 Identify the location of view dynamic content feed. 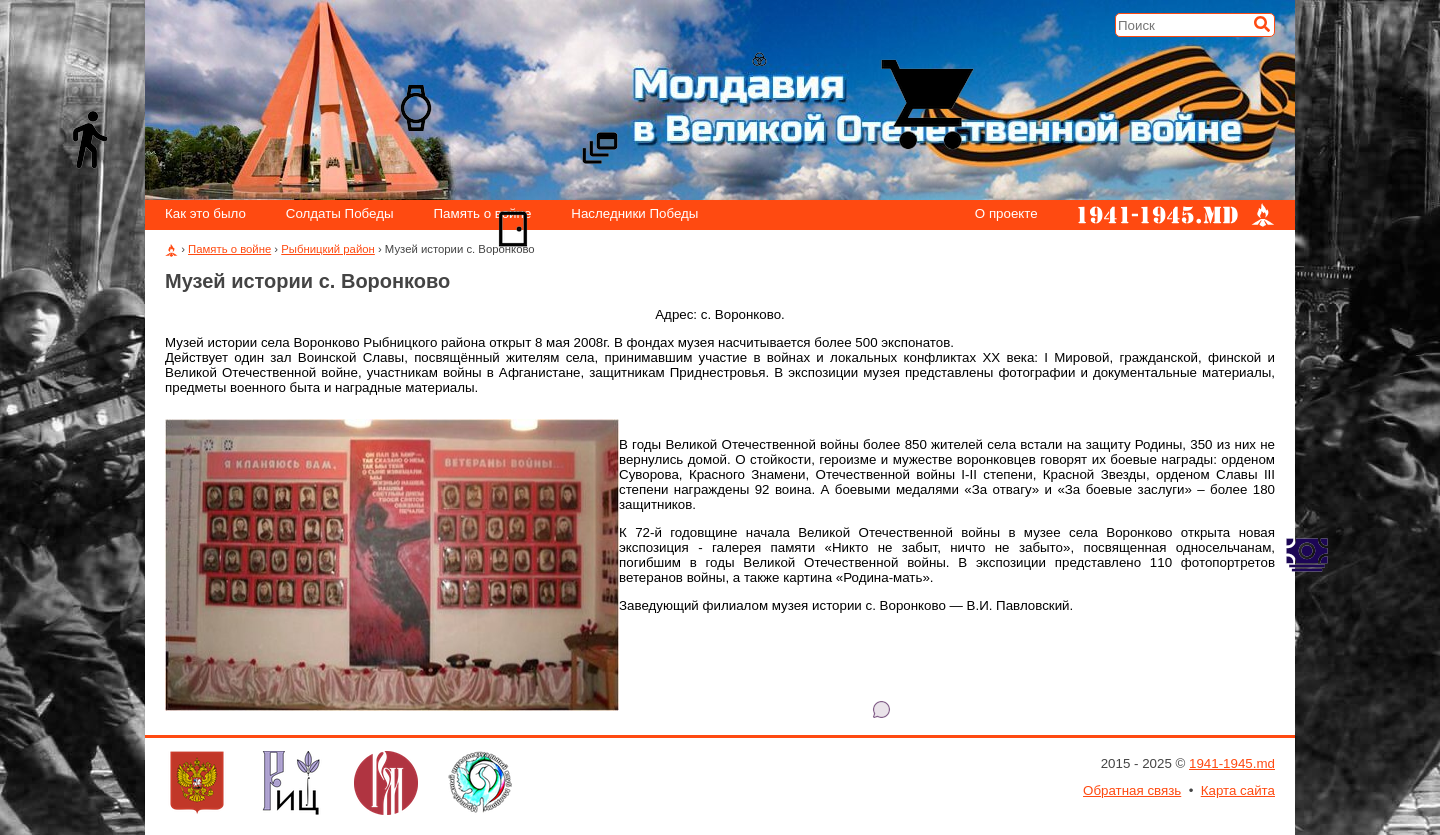
(600, 148).